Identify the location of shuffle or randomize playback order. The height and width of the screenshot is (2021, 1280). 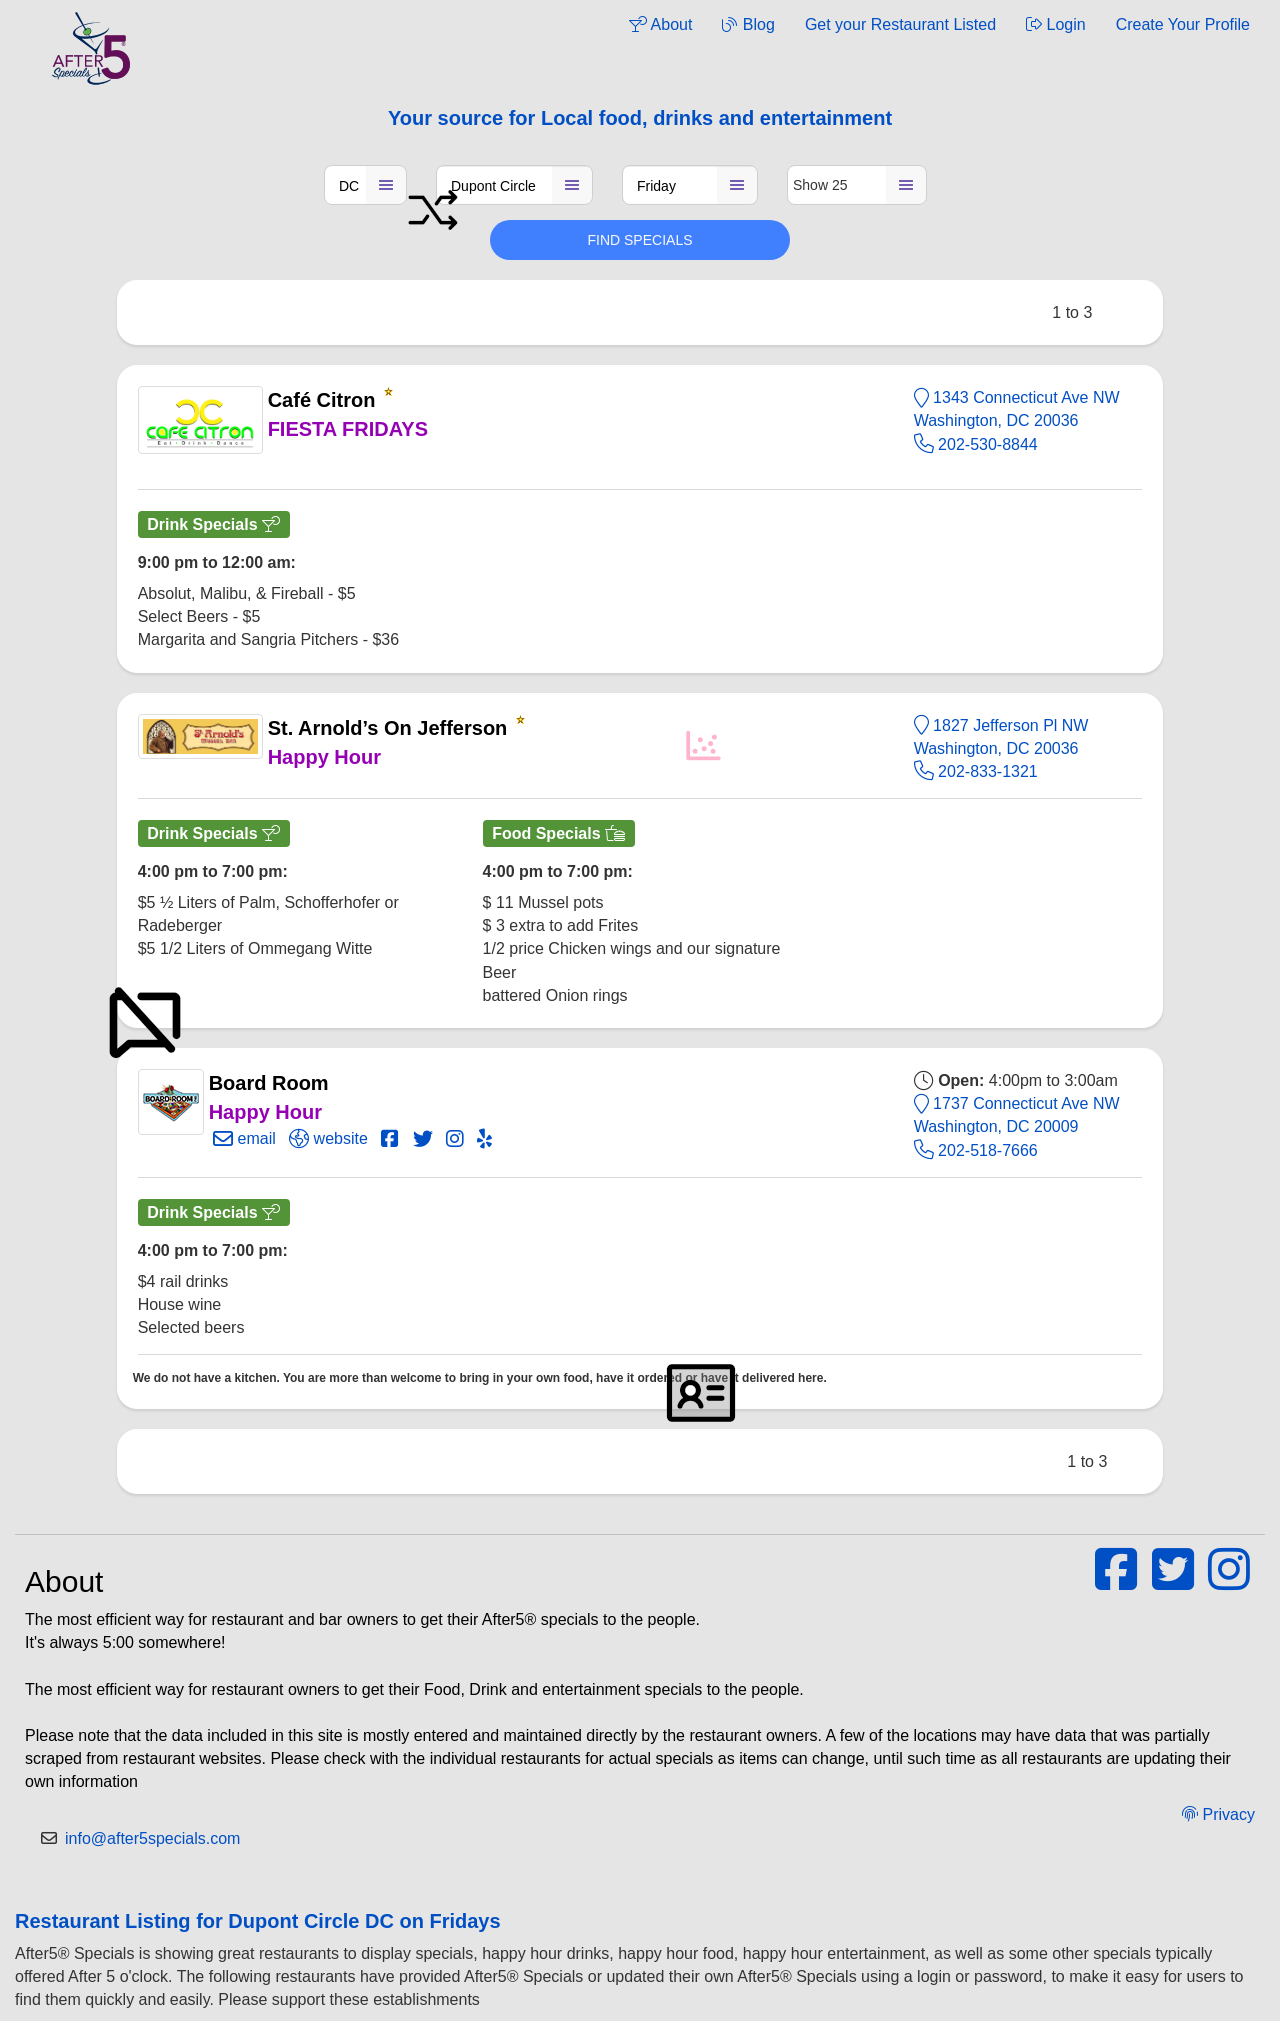
(432, 210).